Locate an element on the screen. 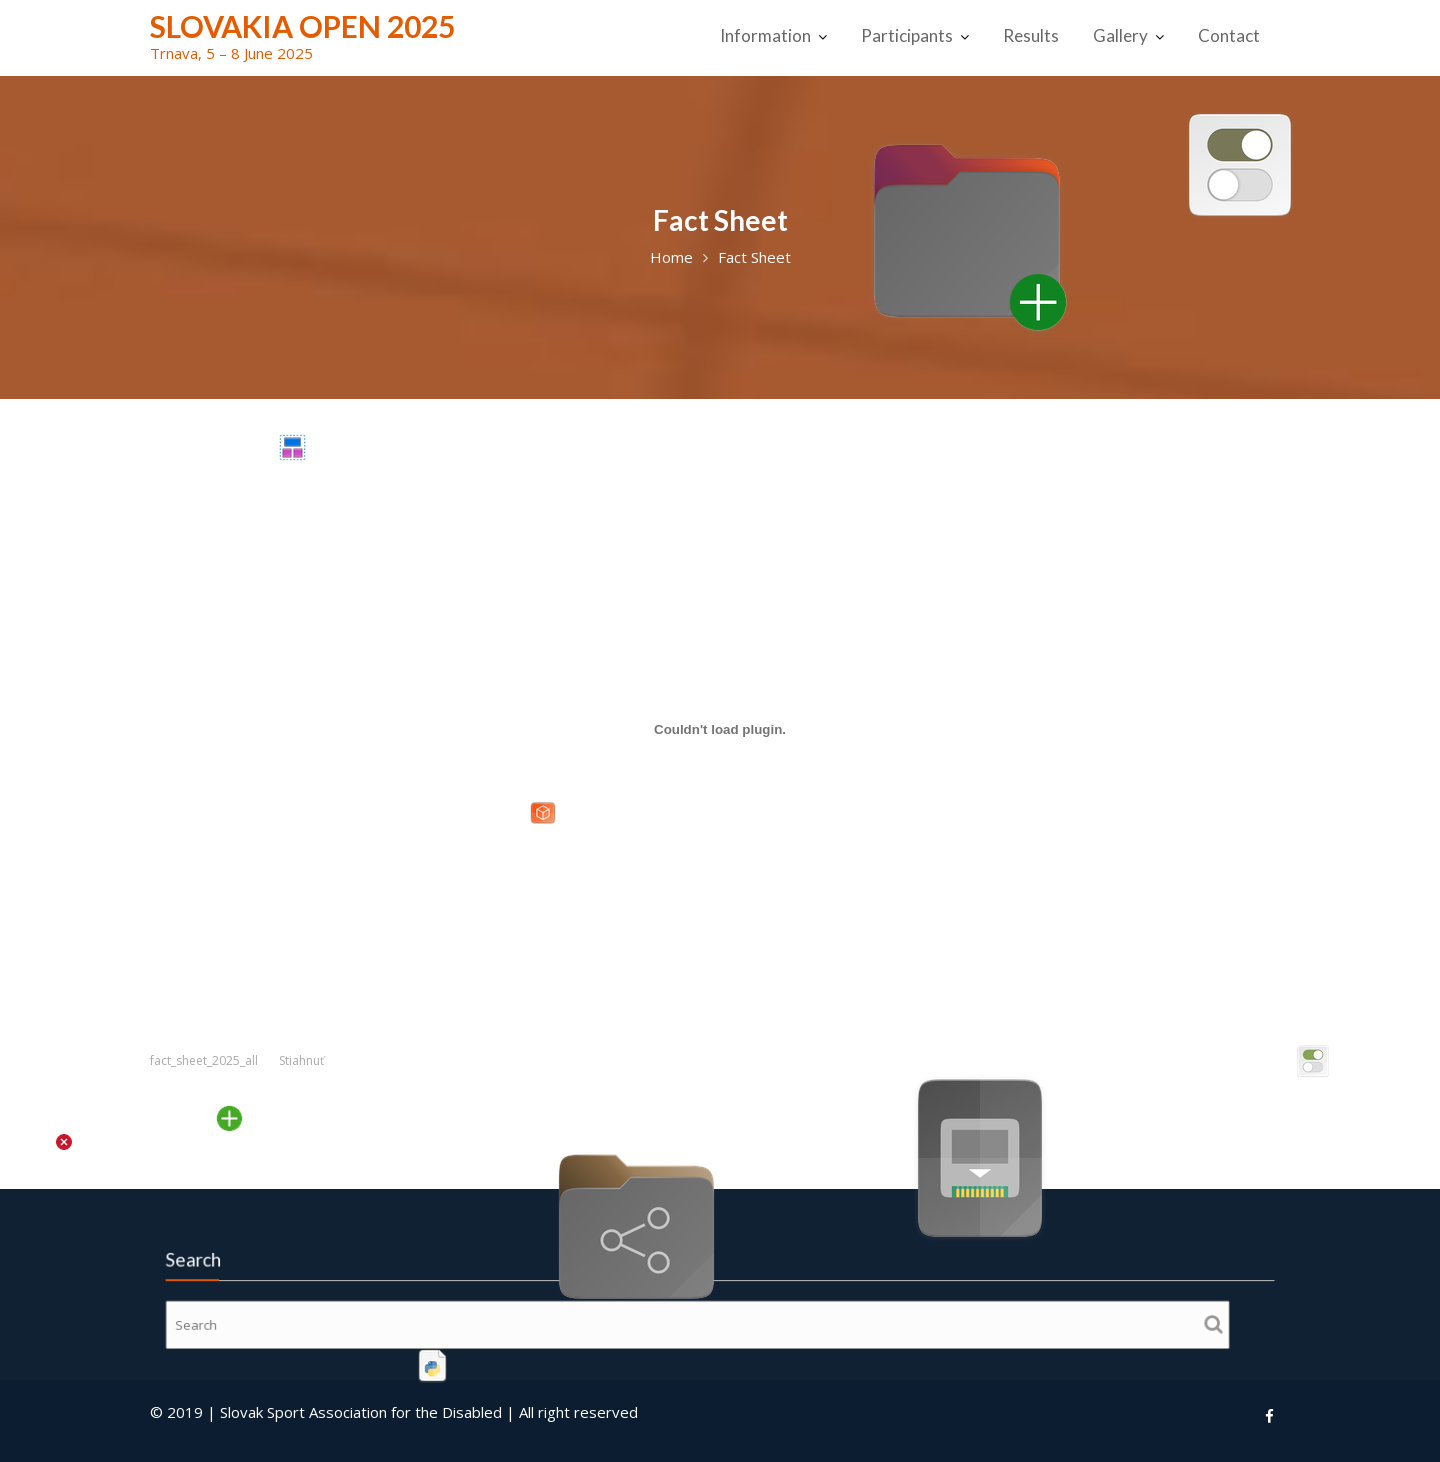  stop or cancel a running process is located at coordinates (64, 1142).